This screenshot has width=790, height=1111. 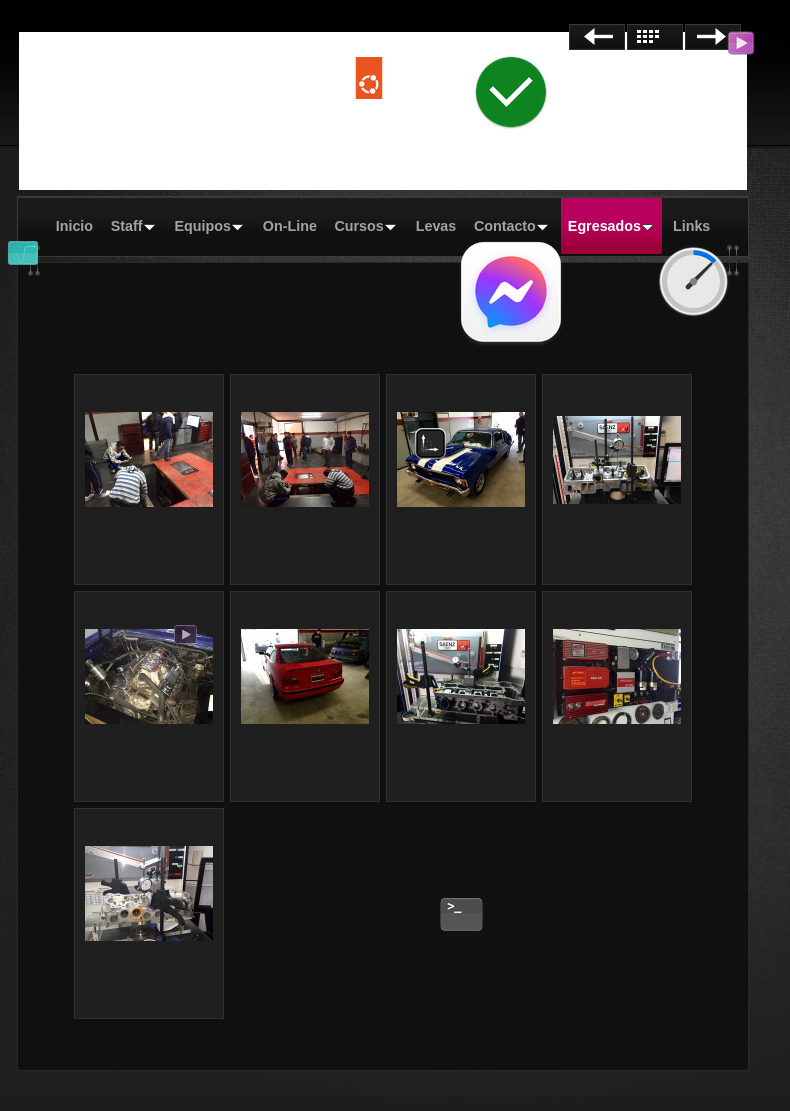 What do you see at coordinates (741, 43) in the screenshot?
I see `open totem media player` at bounding box center [741, 43].